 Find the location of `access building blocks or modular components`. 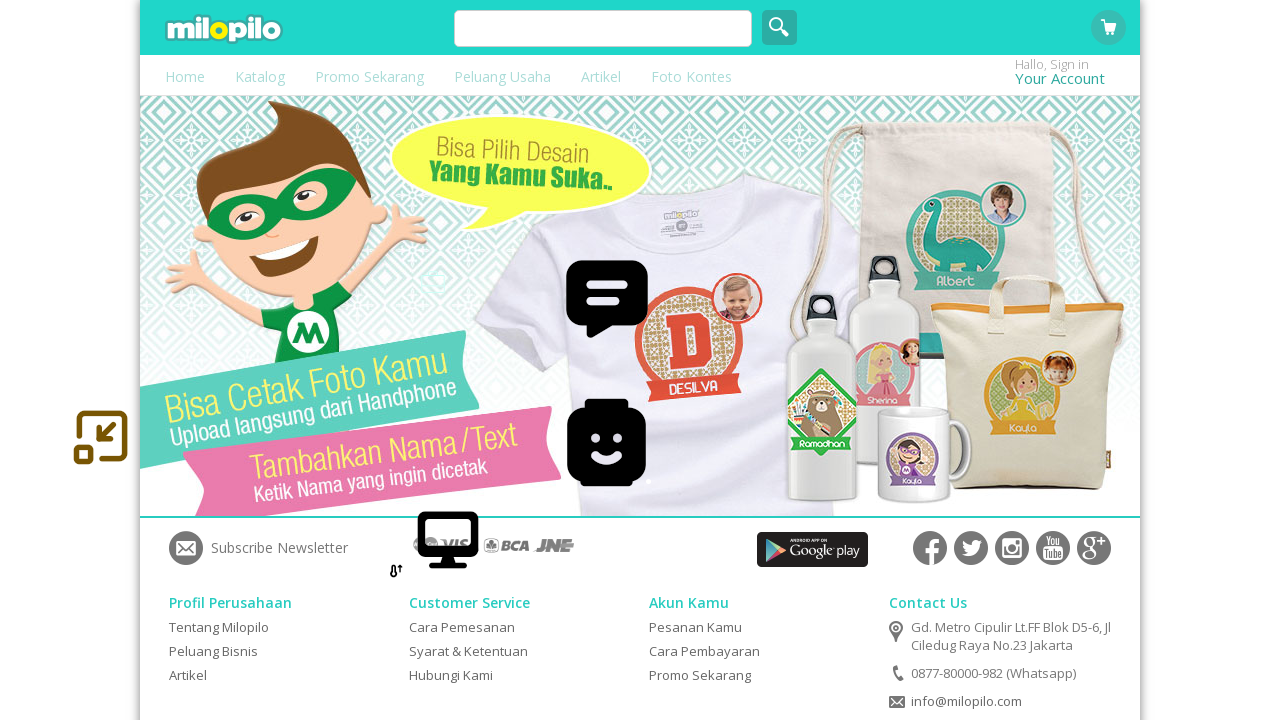

access building blocks or modular components is located at coordinates (606, 442).